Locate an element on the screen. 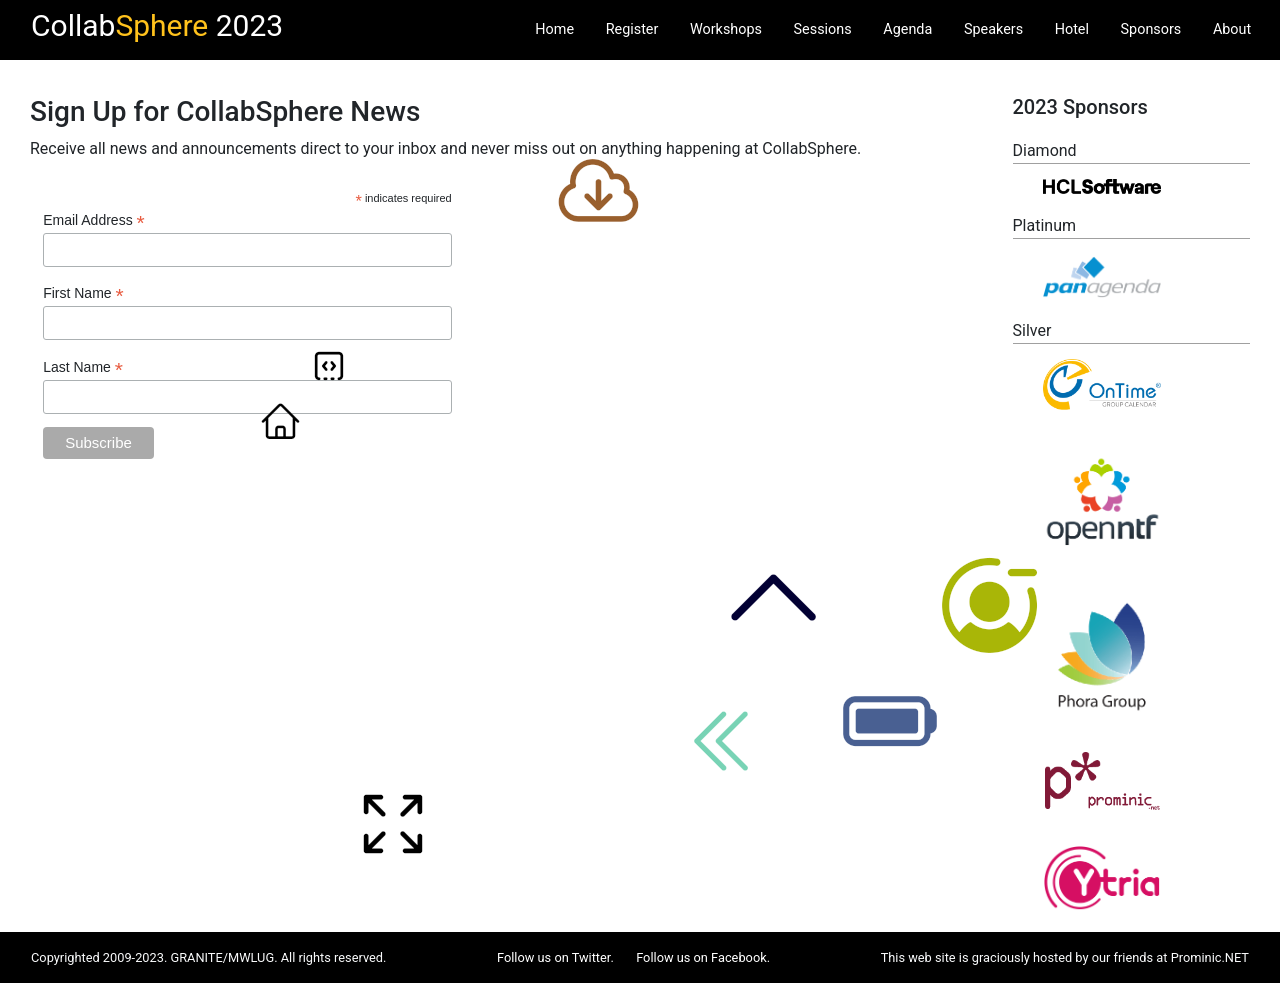 The width and height of the screenshot is (1280, 983). collapse or minimize a section is located at coordinates (773, 597).